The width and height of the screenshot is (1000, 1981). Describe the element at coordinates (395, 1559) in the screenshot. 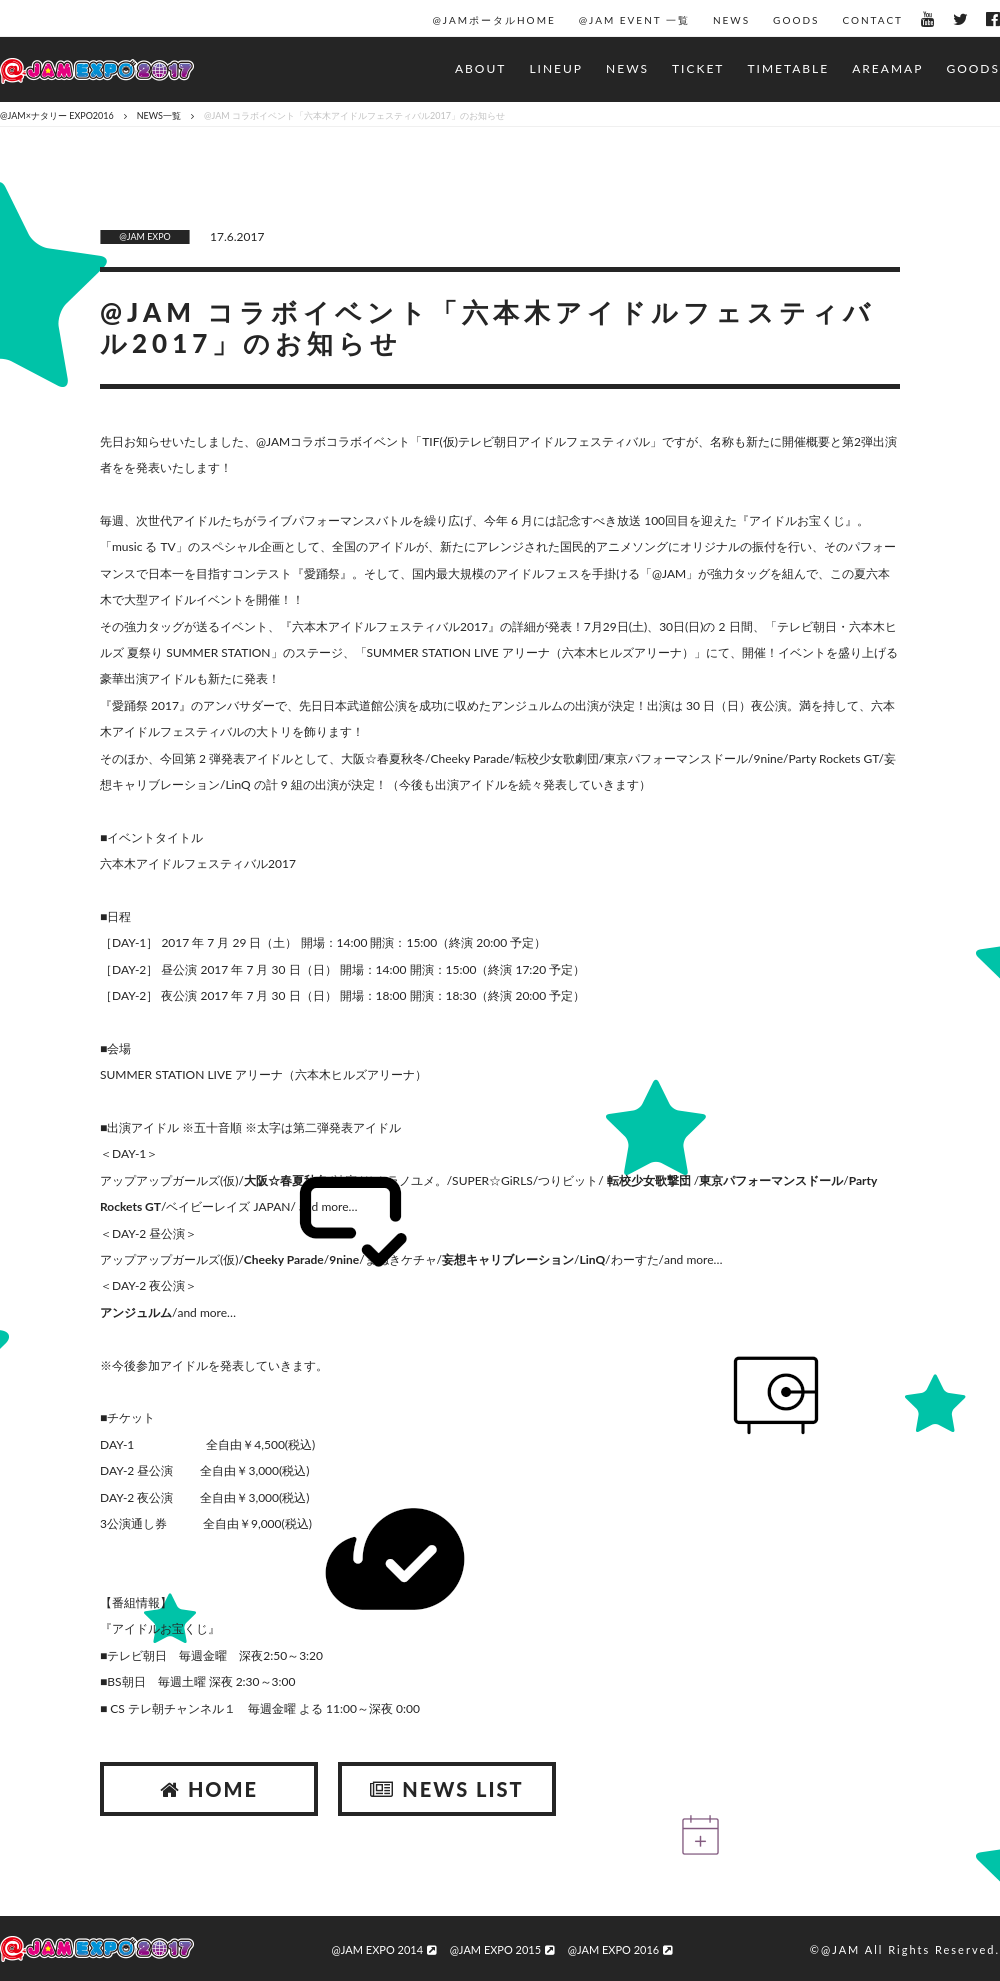

I see `file successfully uploaded to cloud storage` at that location.